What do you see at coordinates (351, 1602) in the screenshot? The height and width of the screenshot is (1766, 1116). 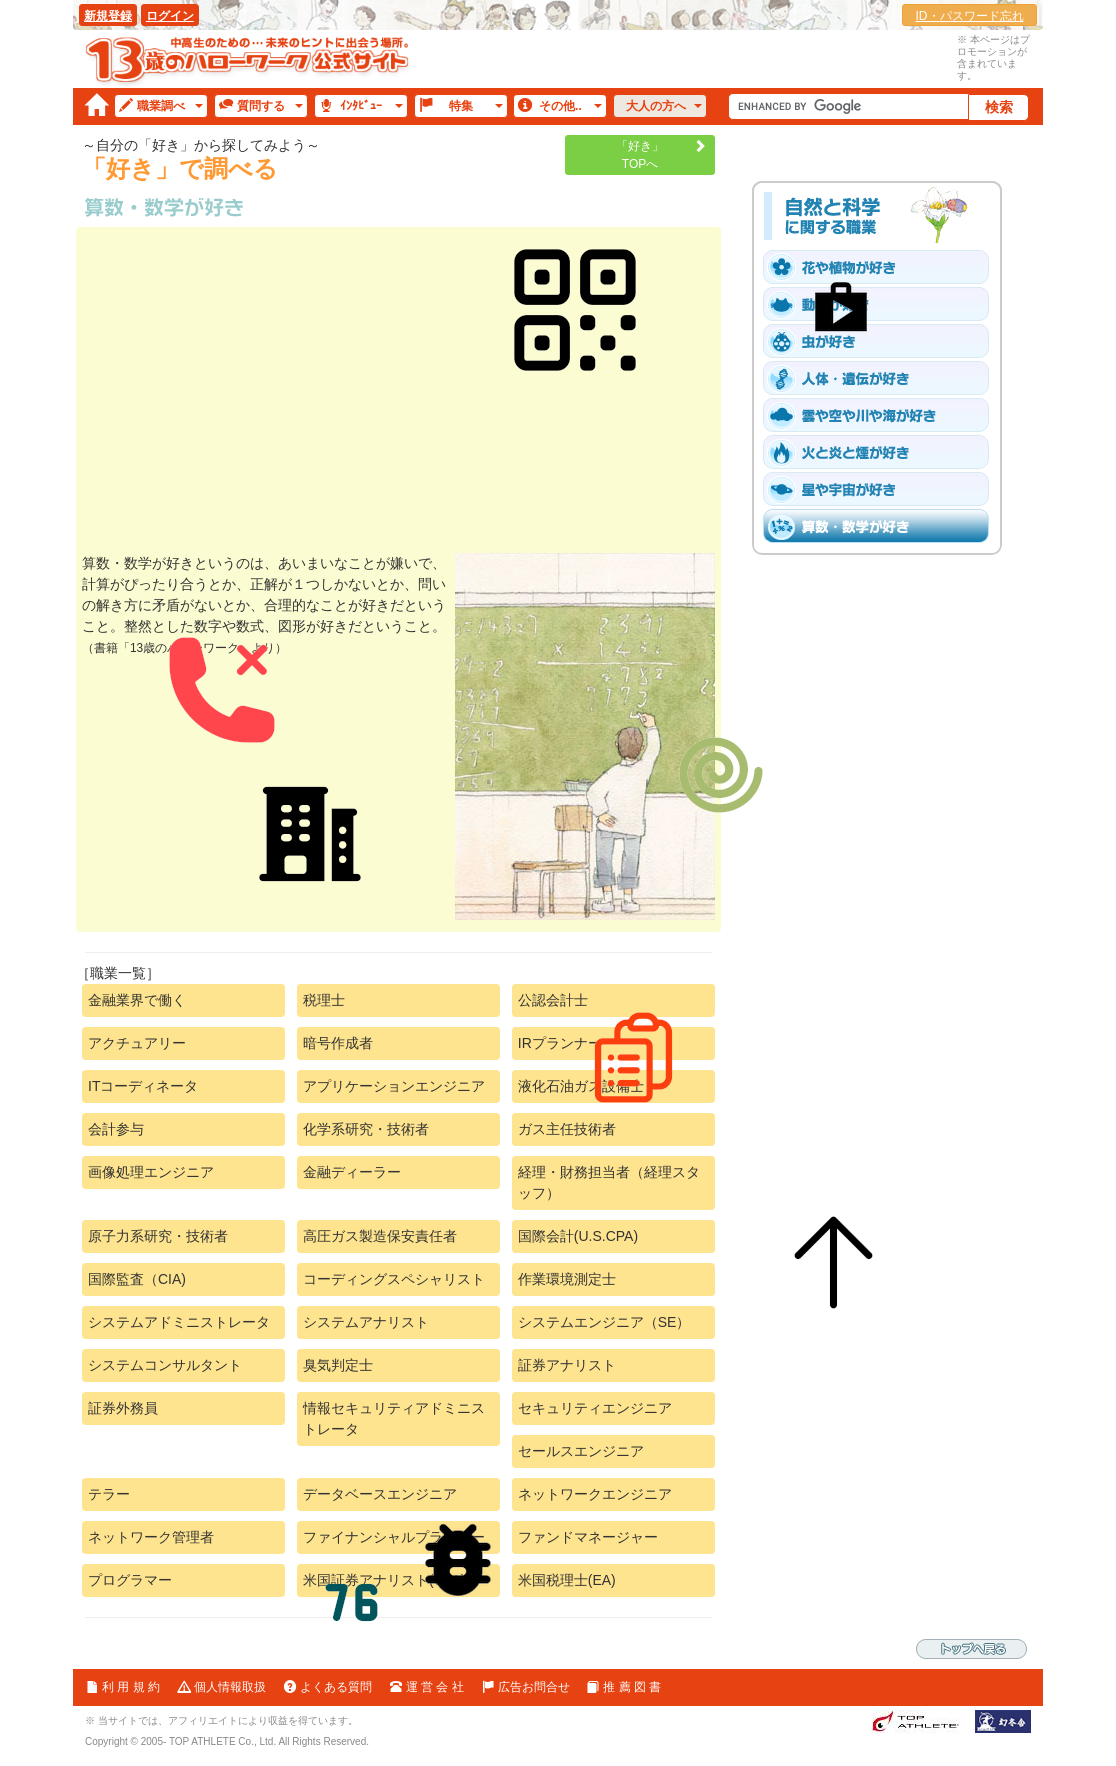 I see `indicates item number 76 in a list or sequence` at bounding box center [351, 1602].